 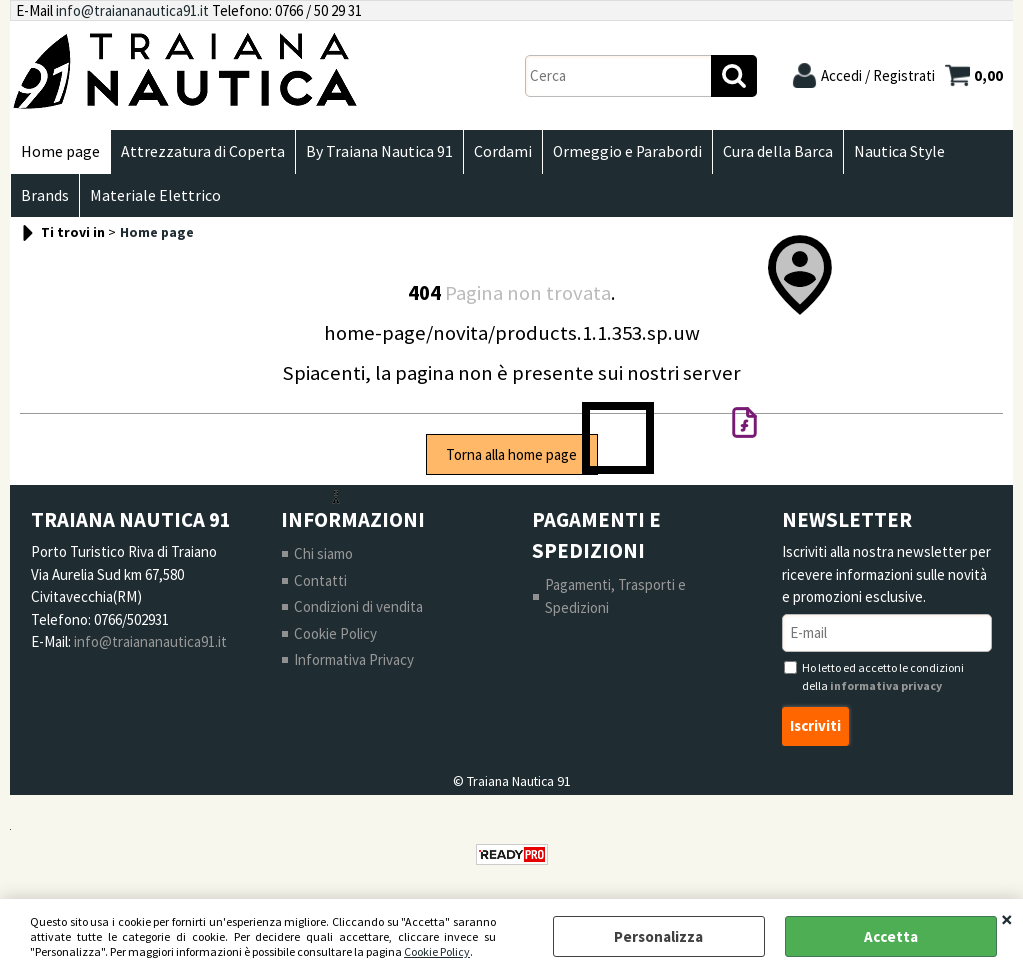 I want to click on view a person's location on the map, so click(x=800, y=275).